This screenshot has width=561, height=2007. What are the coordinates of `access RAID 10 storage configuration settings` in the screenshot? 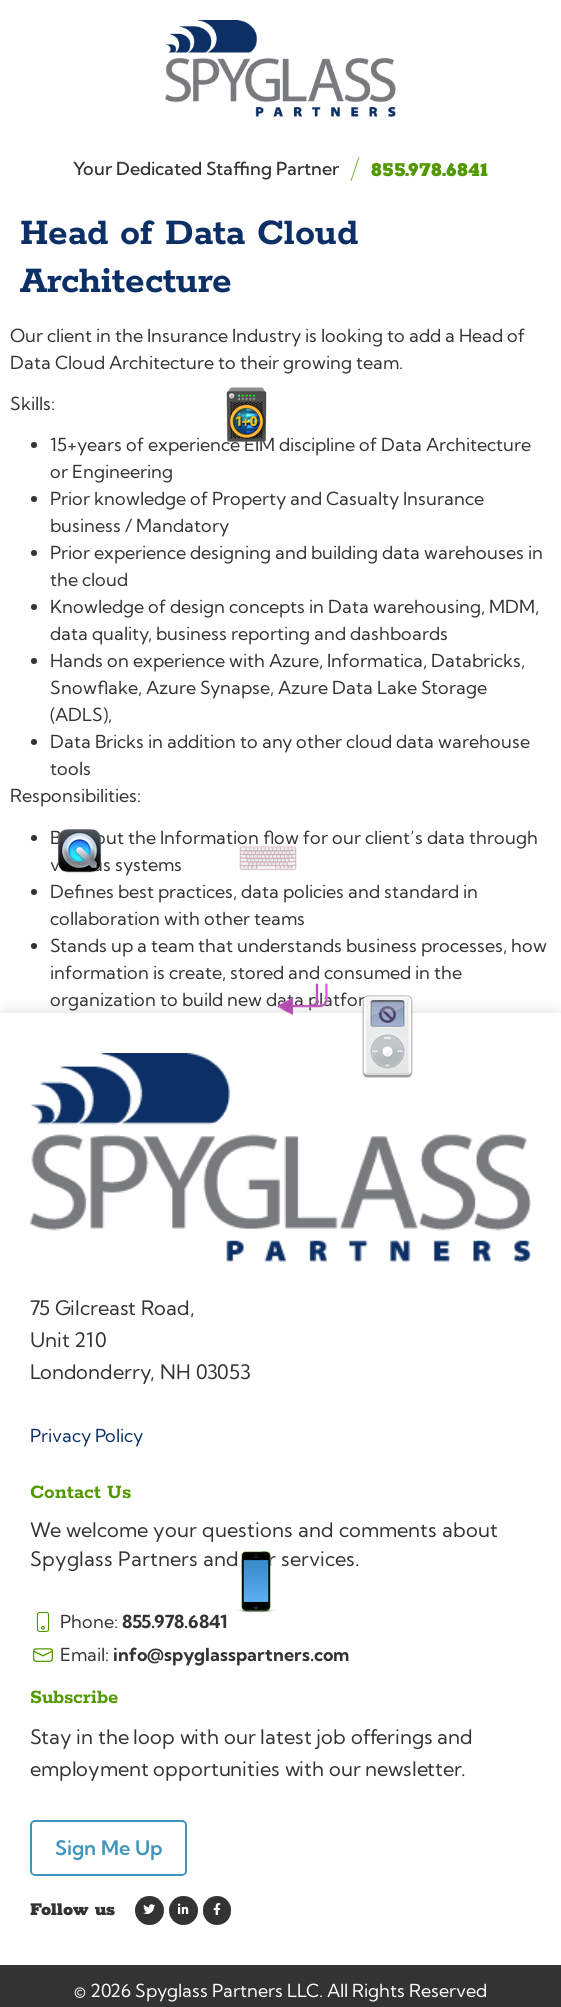 It's located at (246, 414).